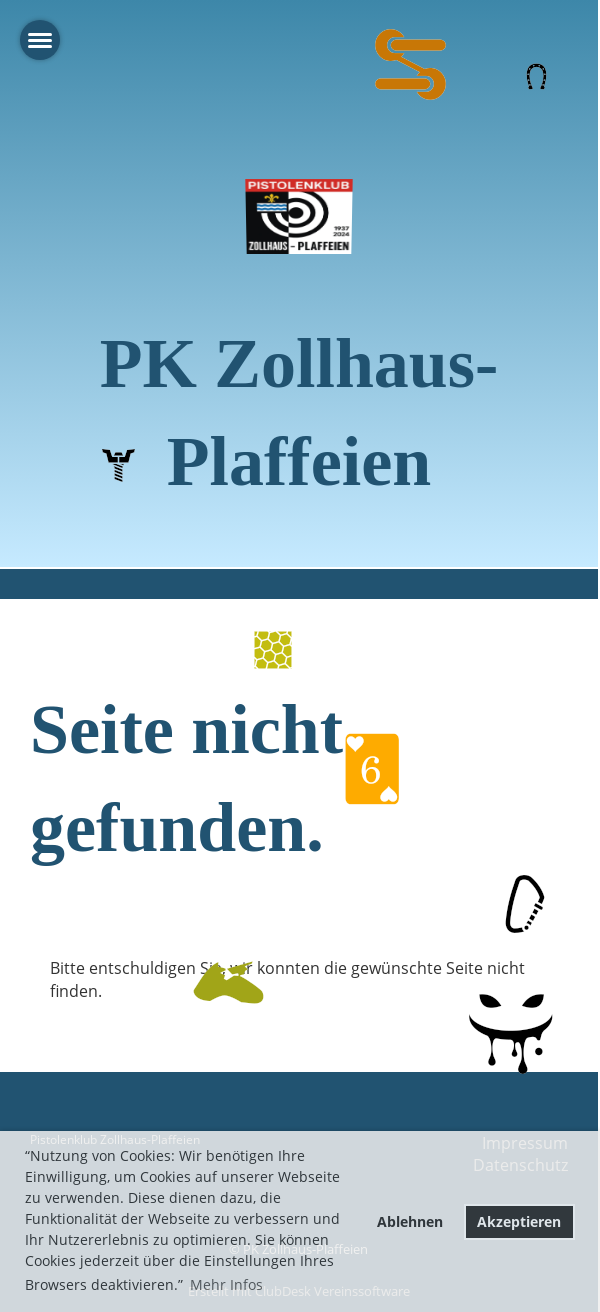 This screenshot has width=600, height=1312. I want to click on view hexagonal grid or tile map, so click(273, 650).